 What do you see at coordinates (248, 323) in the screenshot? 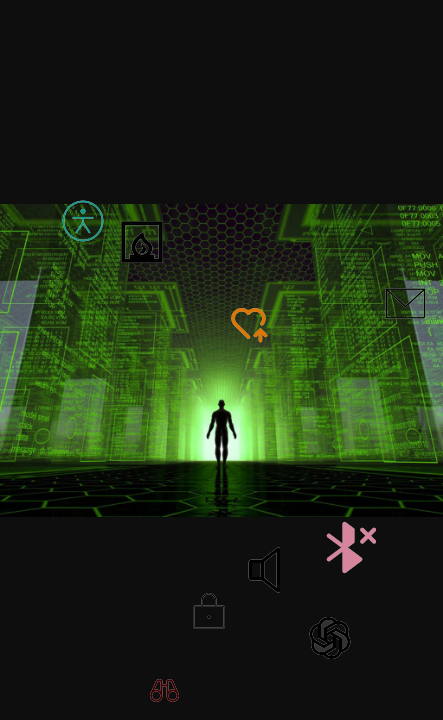
I see `upload or share a favorite item` at bounding box center [248, 323].